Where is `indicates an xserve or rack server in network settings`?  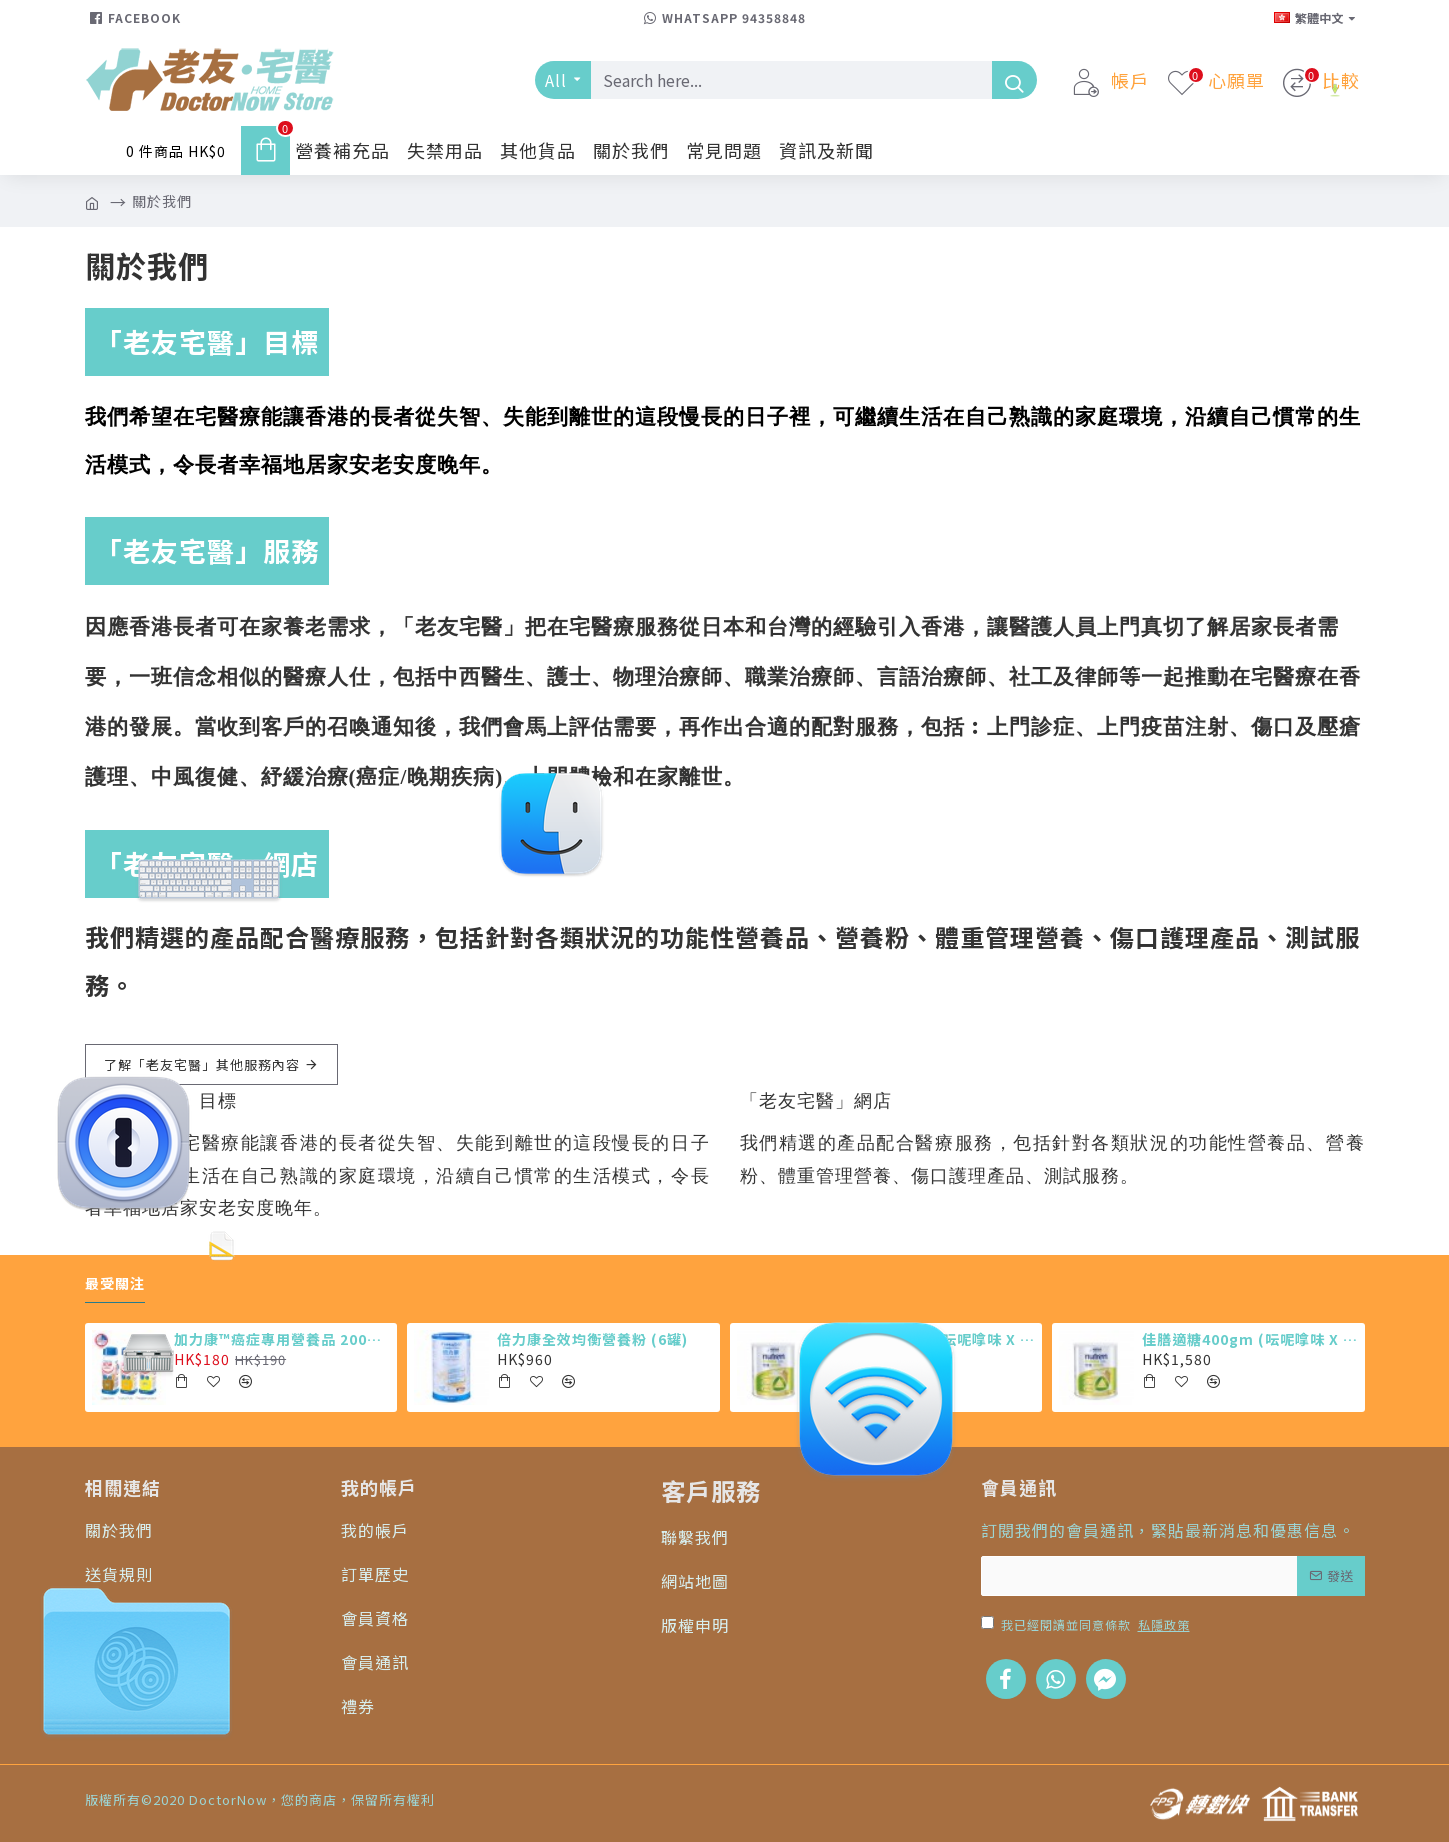
indicates an xserve or rack server in network settings is located at coordinates (148, 1351).